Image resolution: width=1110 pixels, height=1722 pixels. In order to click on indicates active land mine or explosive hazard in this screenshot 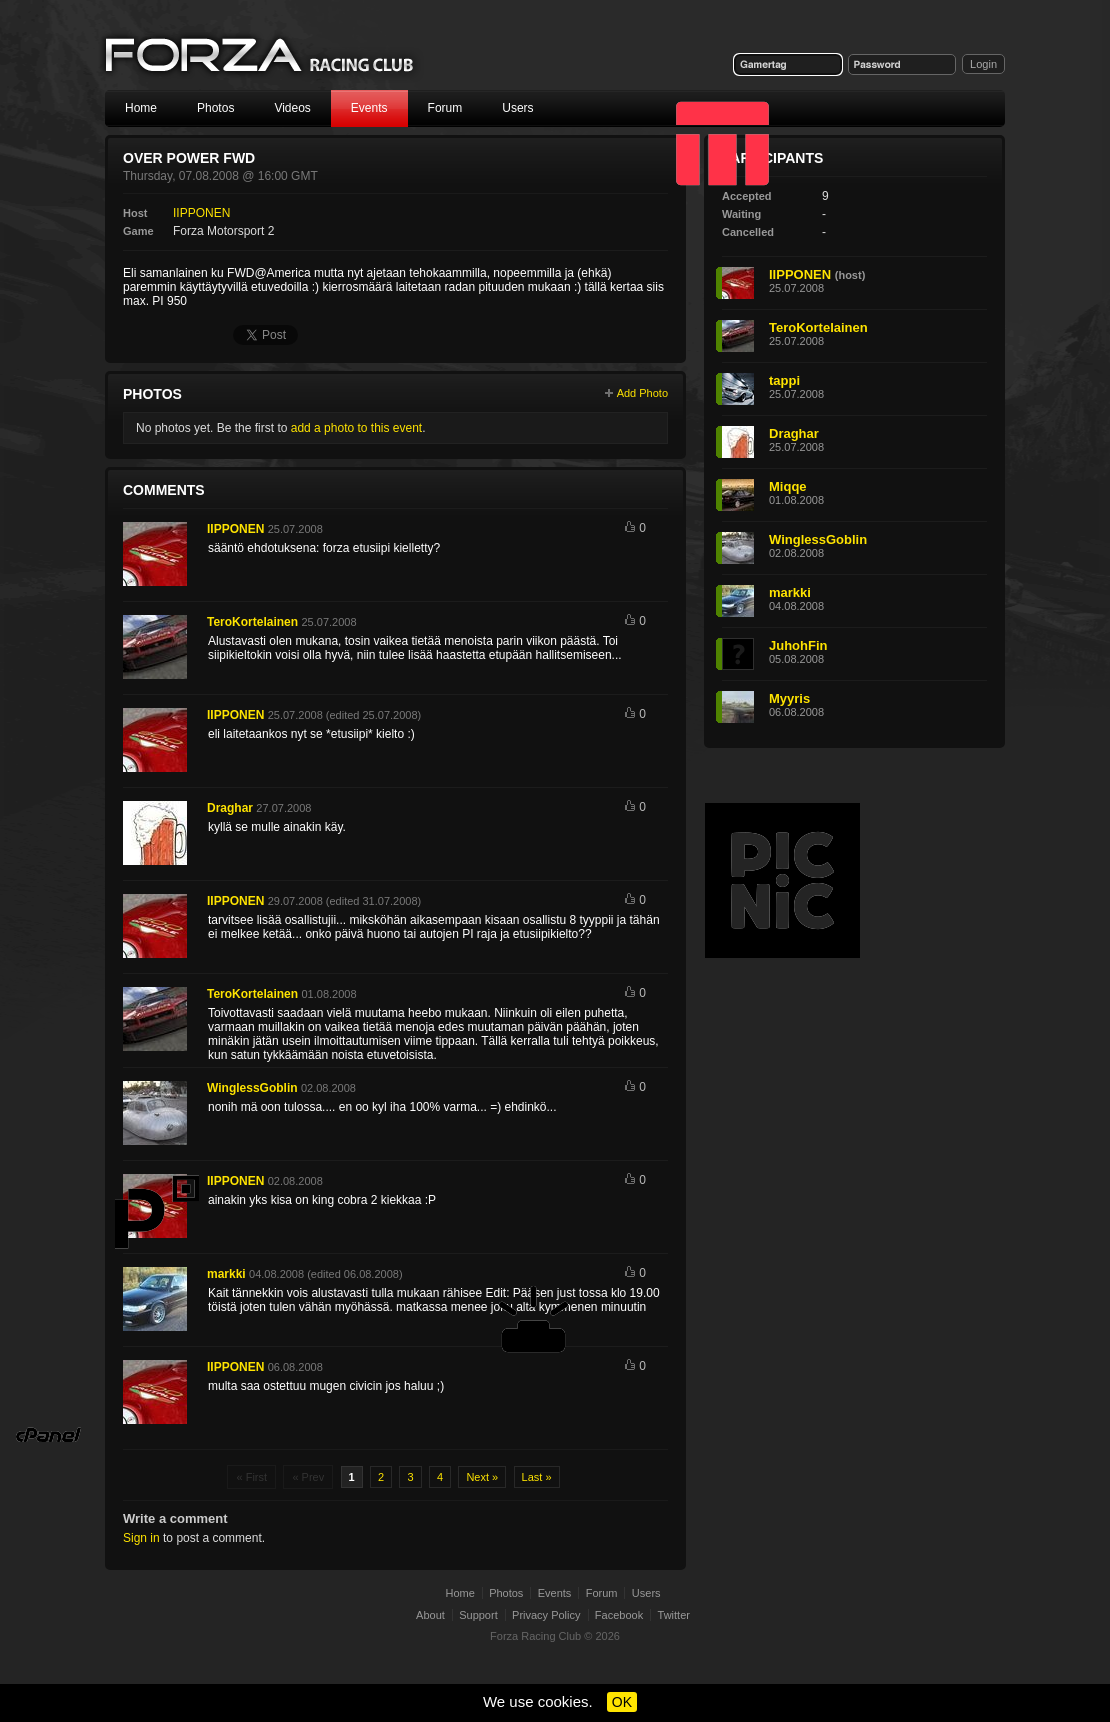, I will do `click(533, 1320)`.